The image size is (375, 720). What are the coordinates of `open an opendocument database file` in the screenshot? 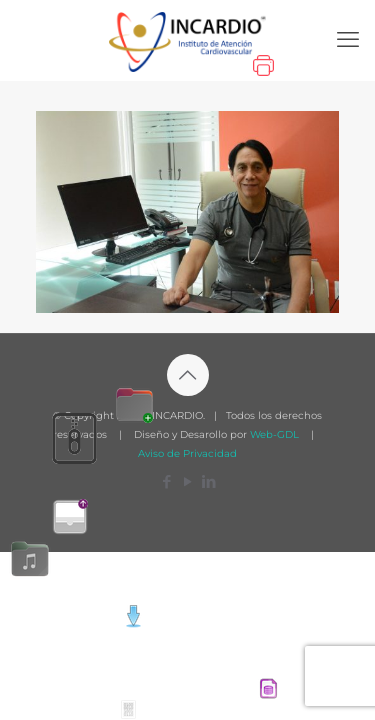 It's located at (268, 688).